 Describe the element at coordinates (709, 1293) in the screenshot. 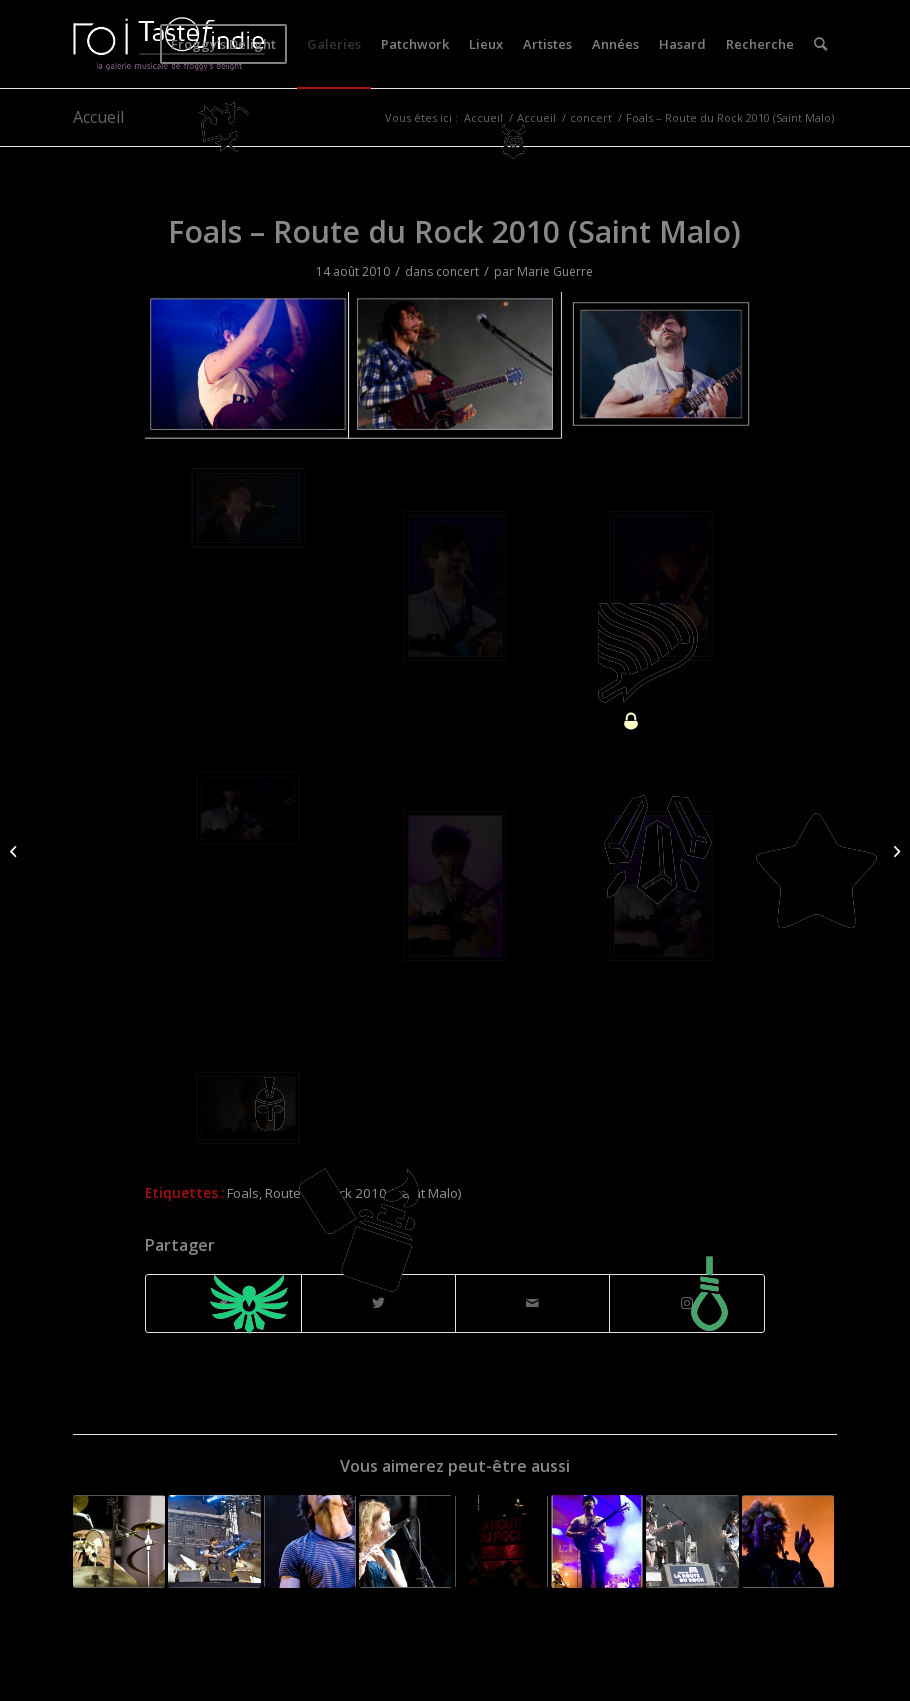

I see `indicates a knot or rope-tying feature` at that location.